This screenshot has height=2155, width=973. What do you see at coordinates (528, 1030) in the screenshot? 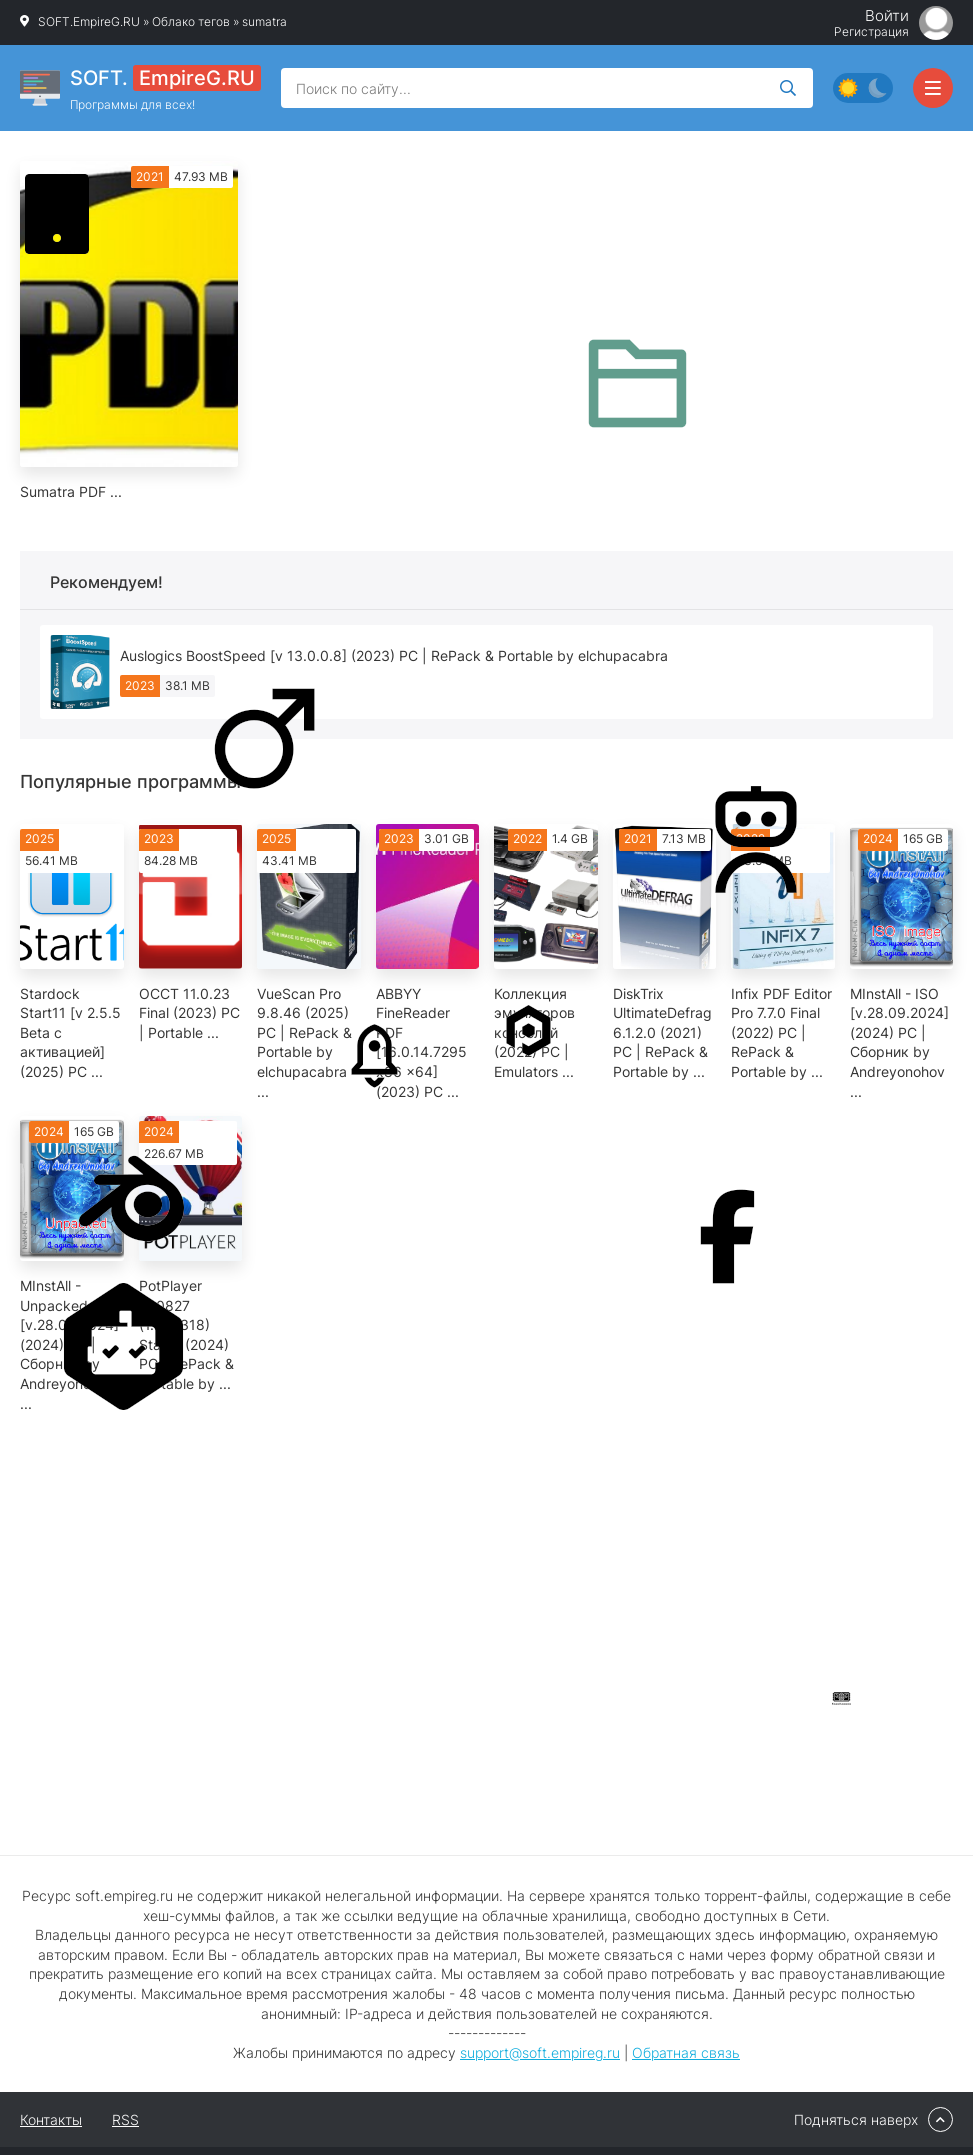
I see `visit the PyUp security service website` at bounding box center [528, 1030].